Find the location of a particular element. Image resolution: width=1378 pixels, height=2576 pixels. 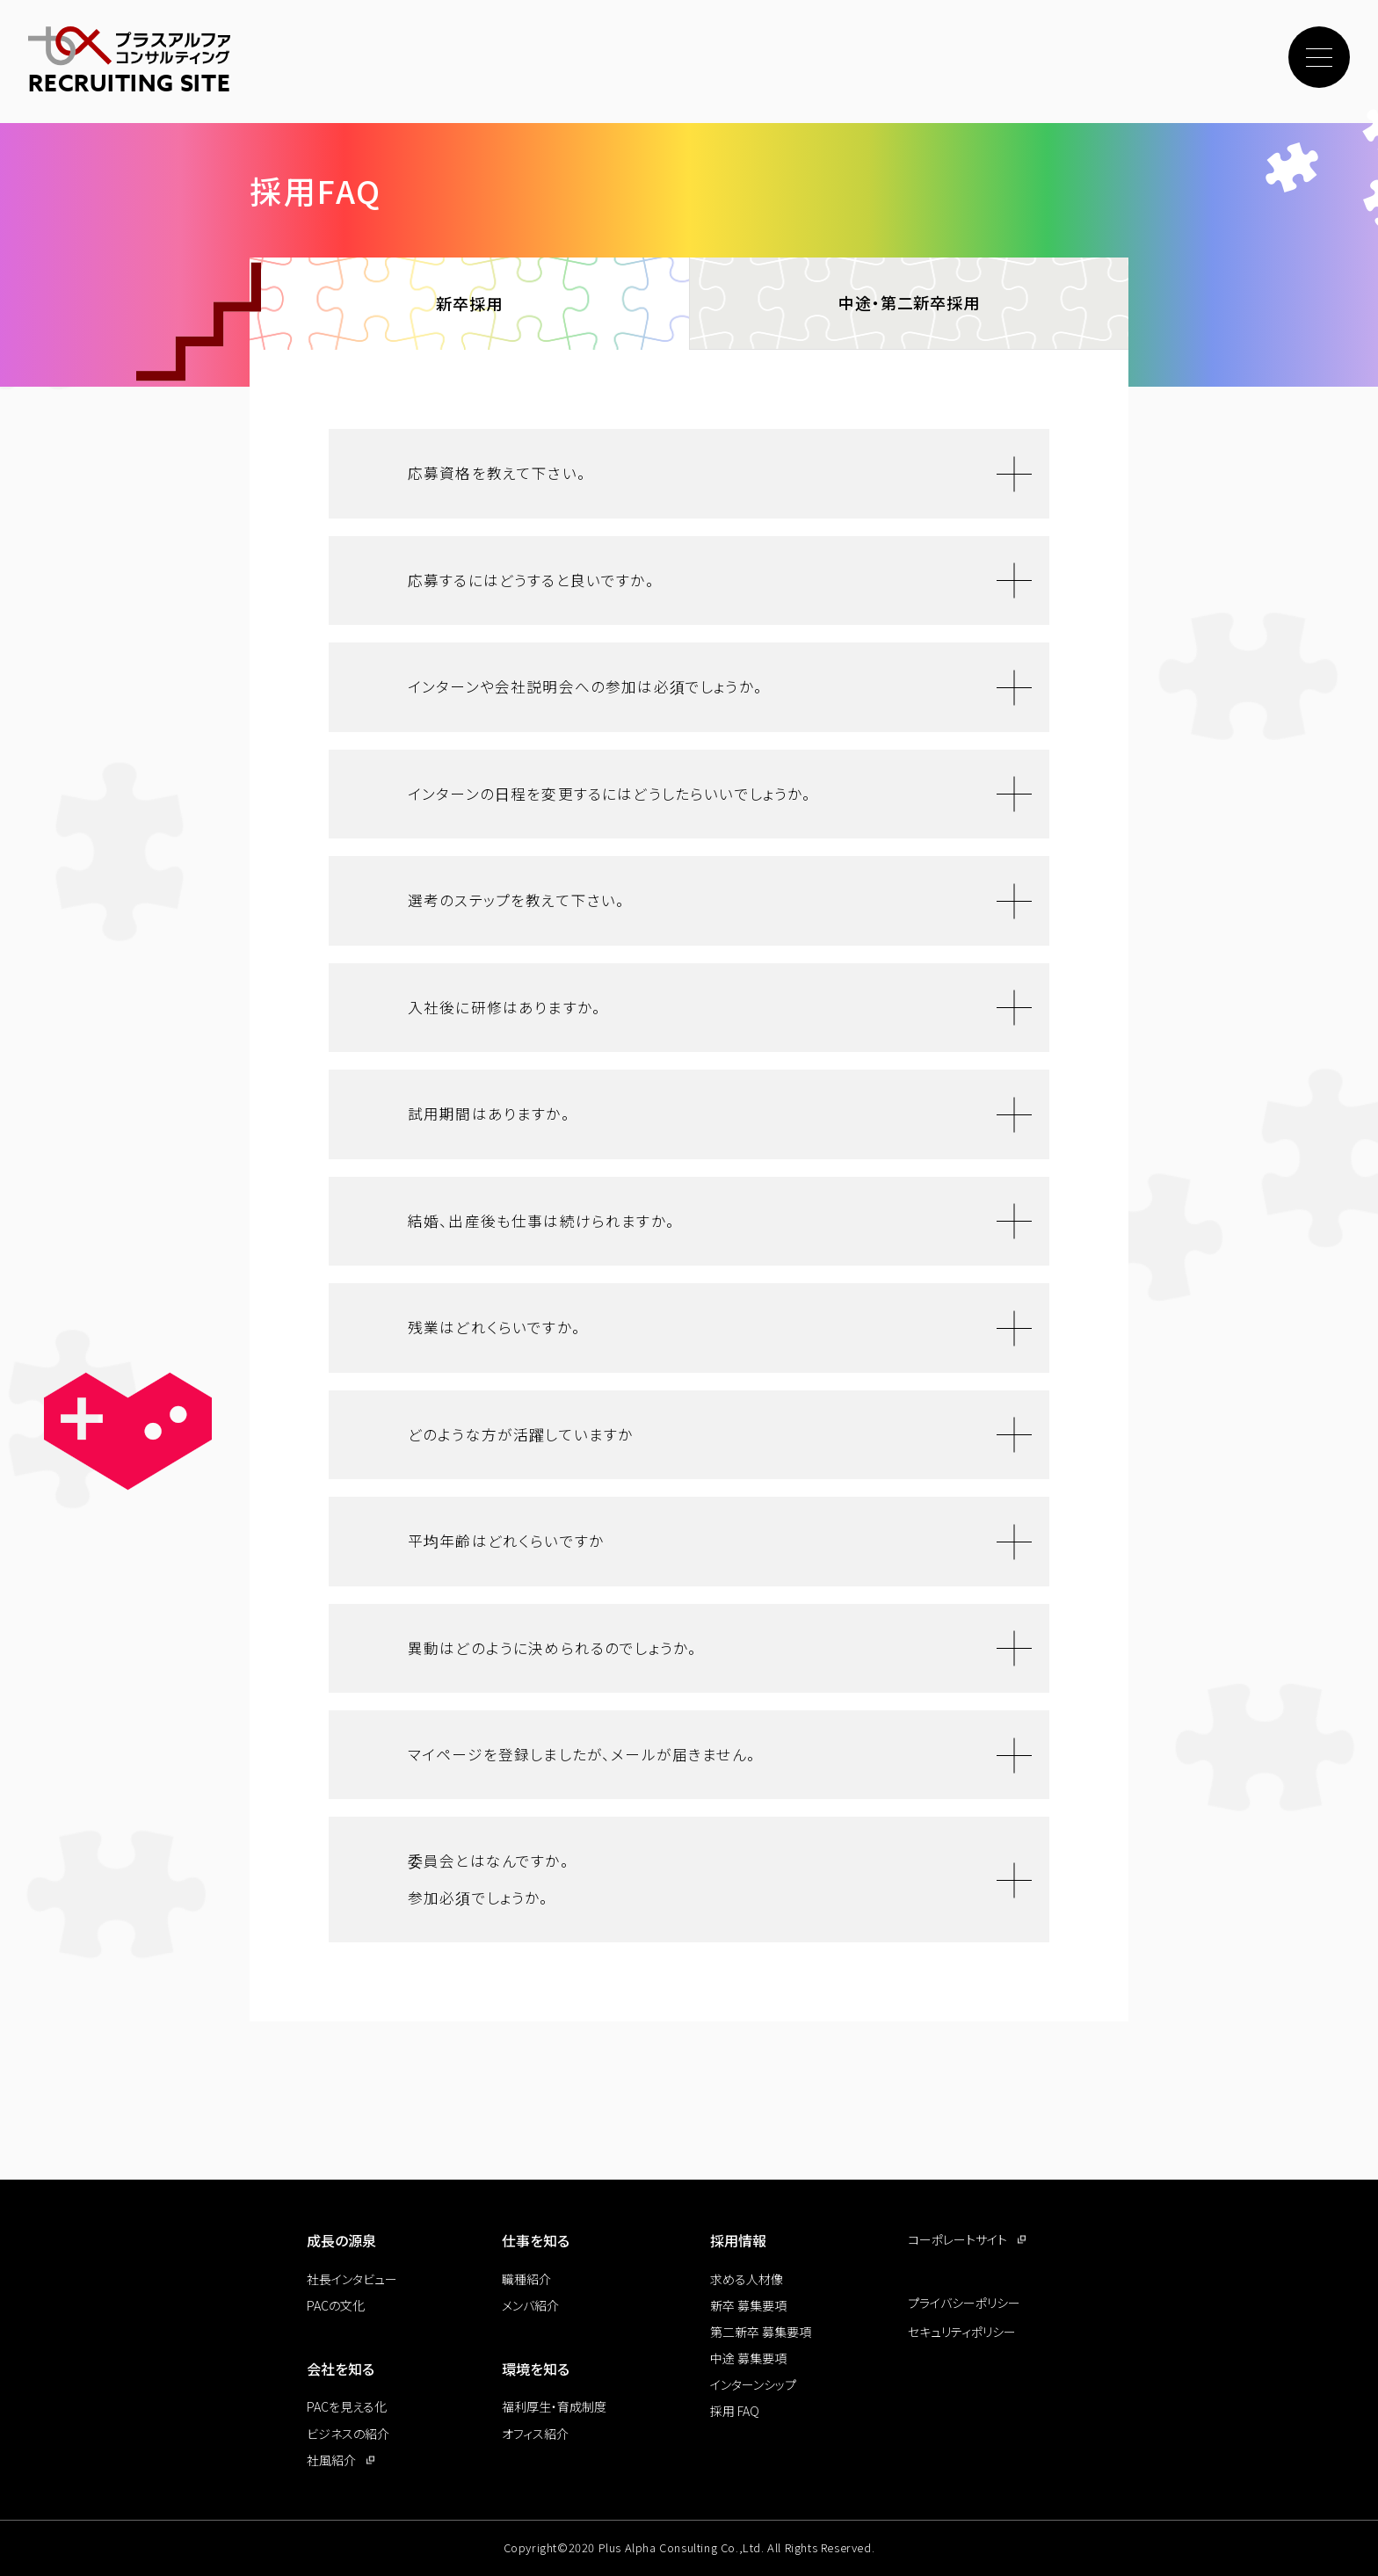

open the FutureLearn online learning platform is located at coordinates (199, 322).